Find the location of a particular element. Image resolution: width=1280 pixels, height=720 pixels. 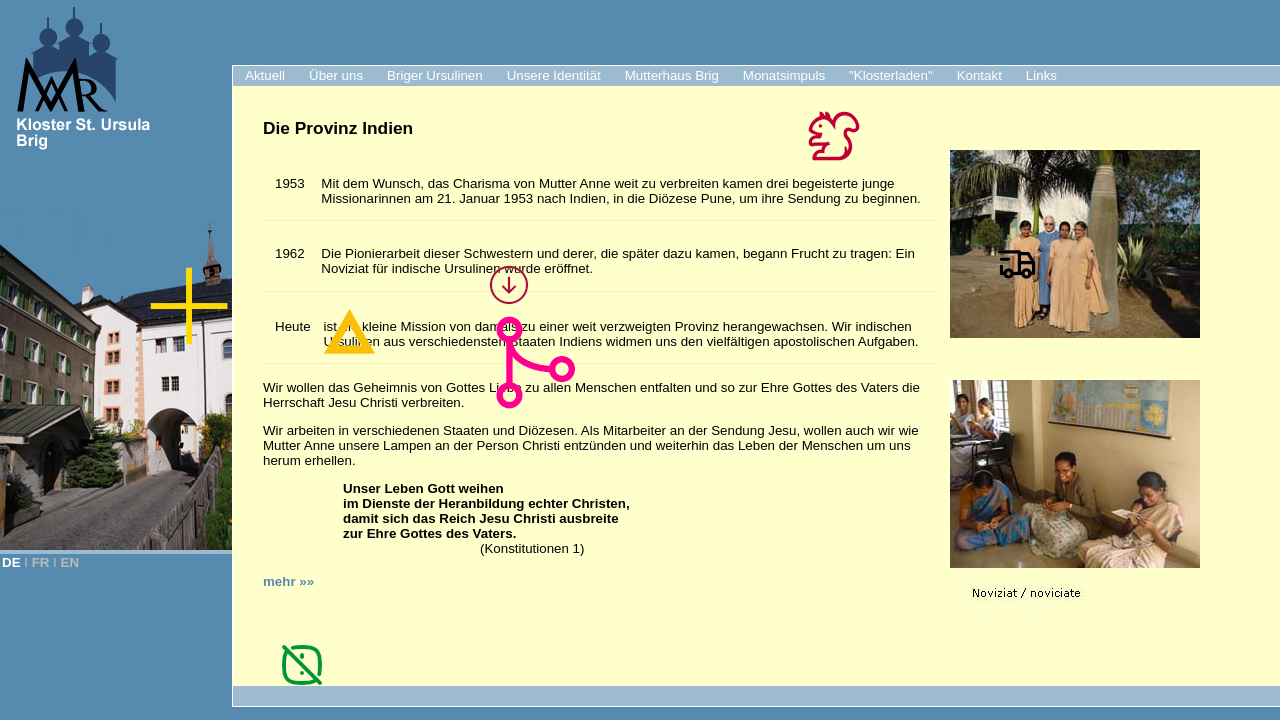

unverified function breakpoint in debug mode is located at coordinates (349, 334).